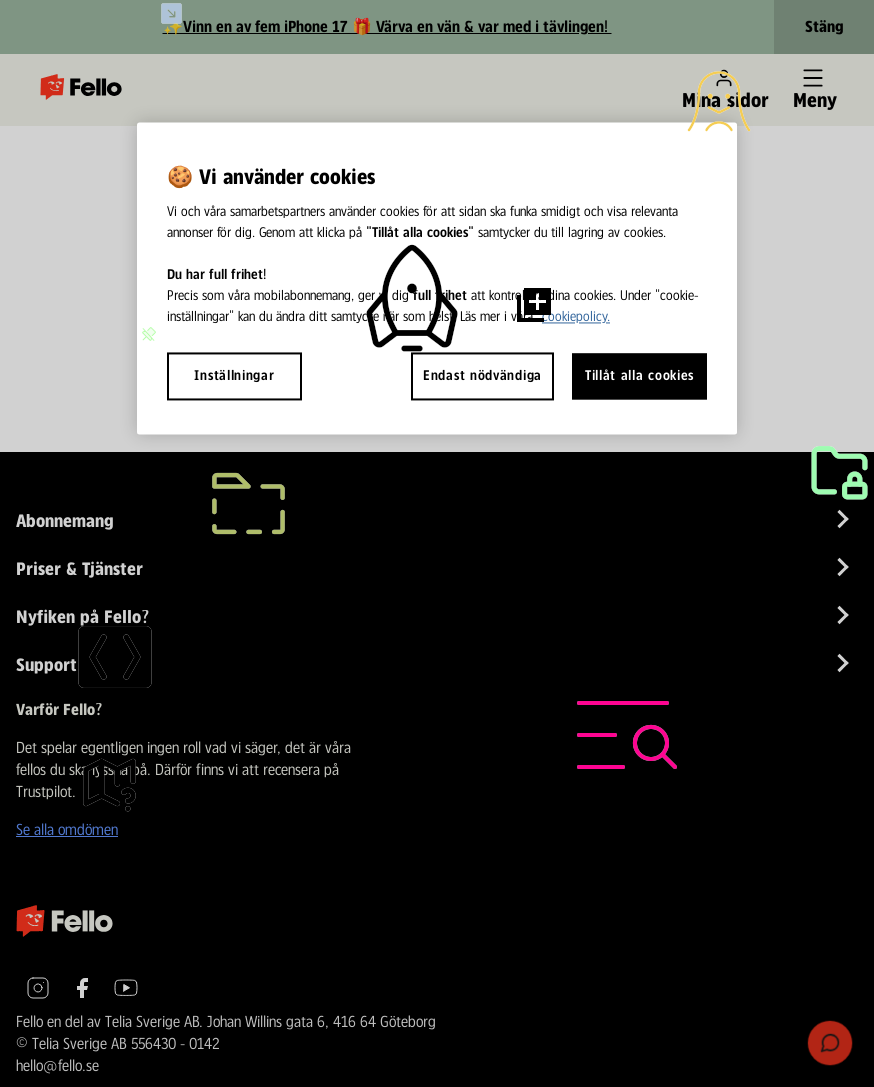 This screenshot has height=1087, width=874. I want to click on unpin this item, so click(148, 334).